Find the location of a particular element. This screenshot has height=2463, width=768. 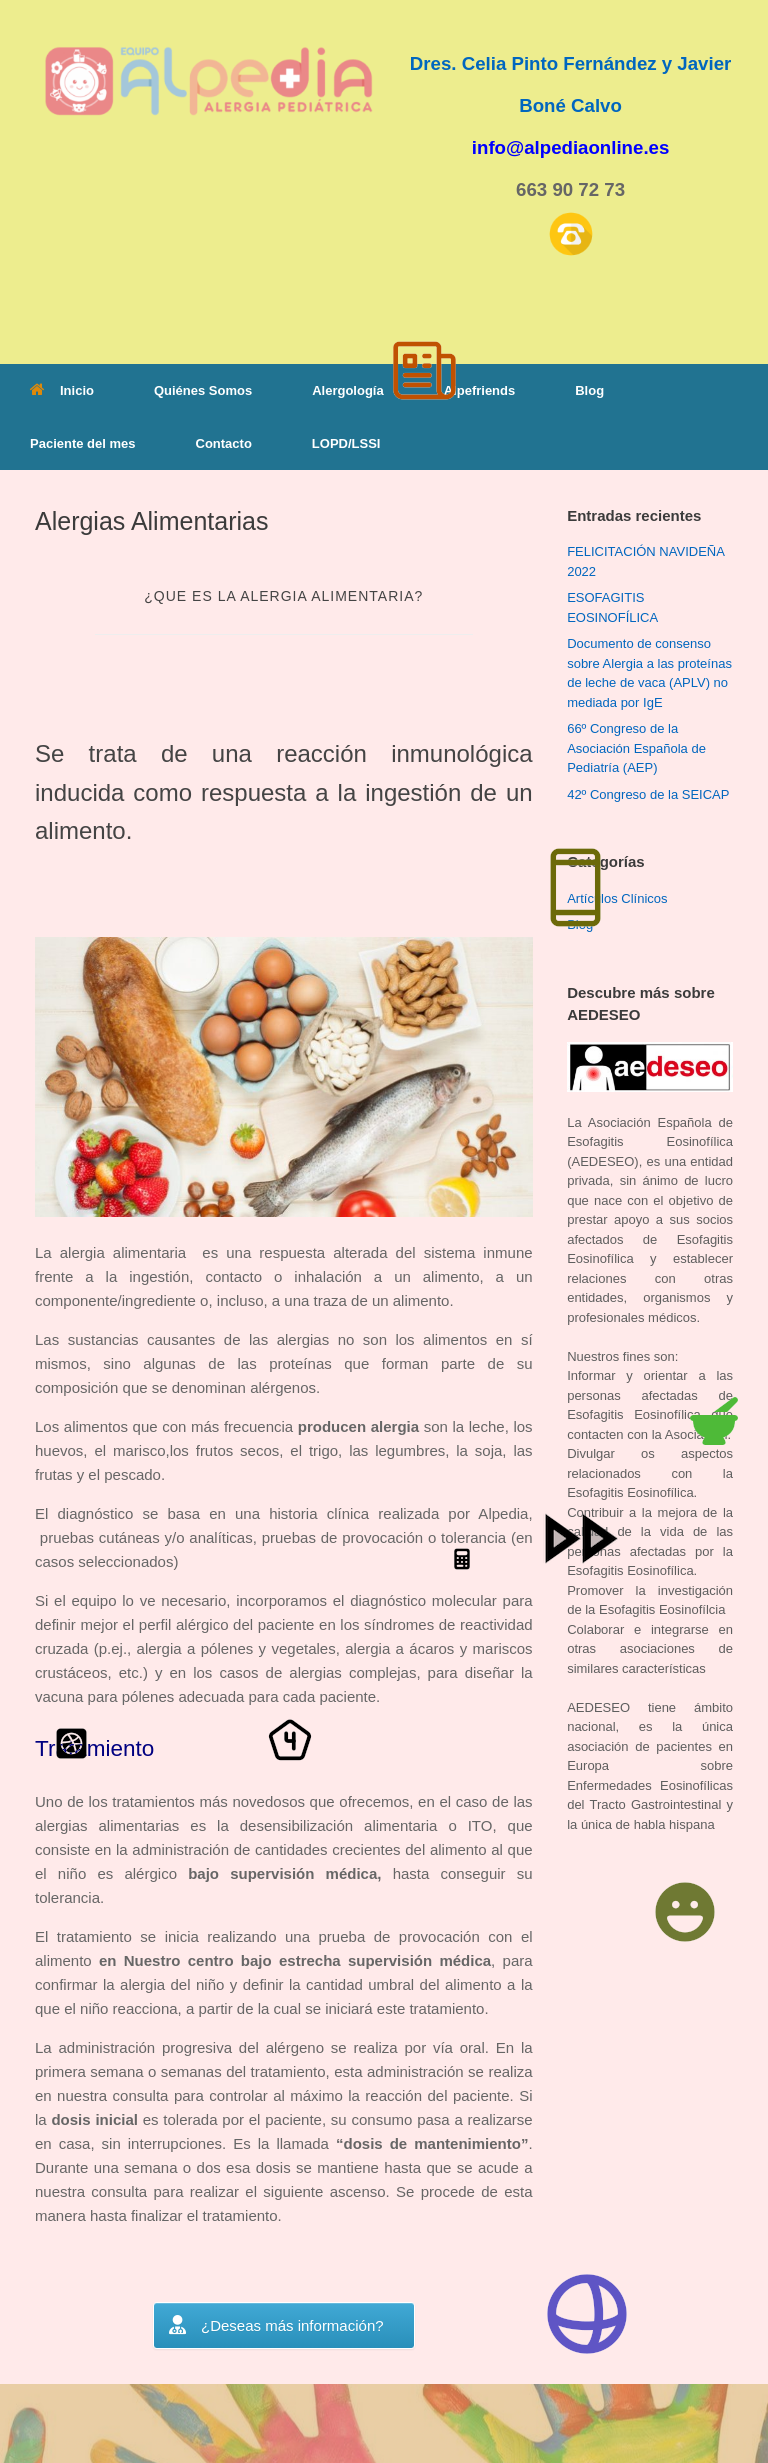

switch to mobile view is located at coordinates (575, 887).